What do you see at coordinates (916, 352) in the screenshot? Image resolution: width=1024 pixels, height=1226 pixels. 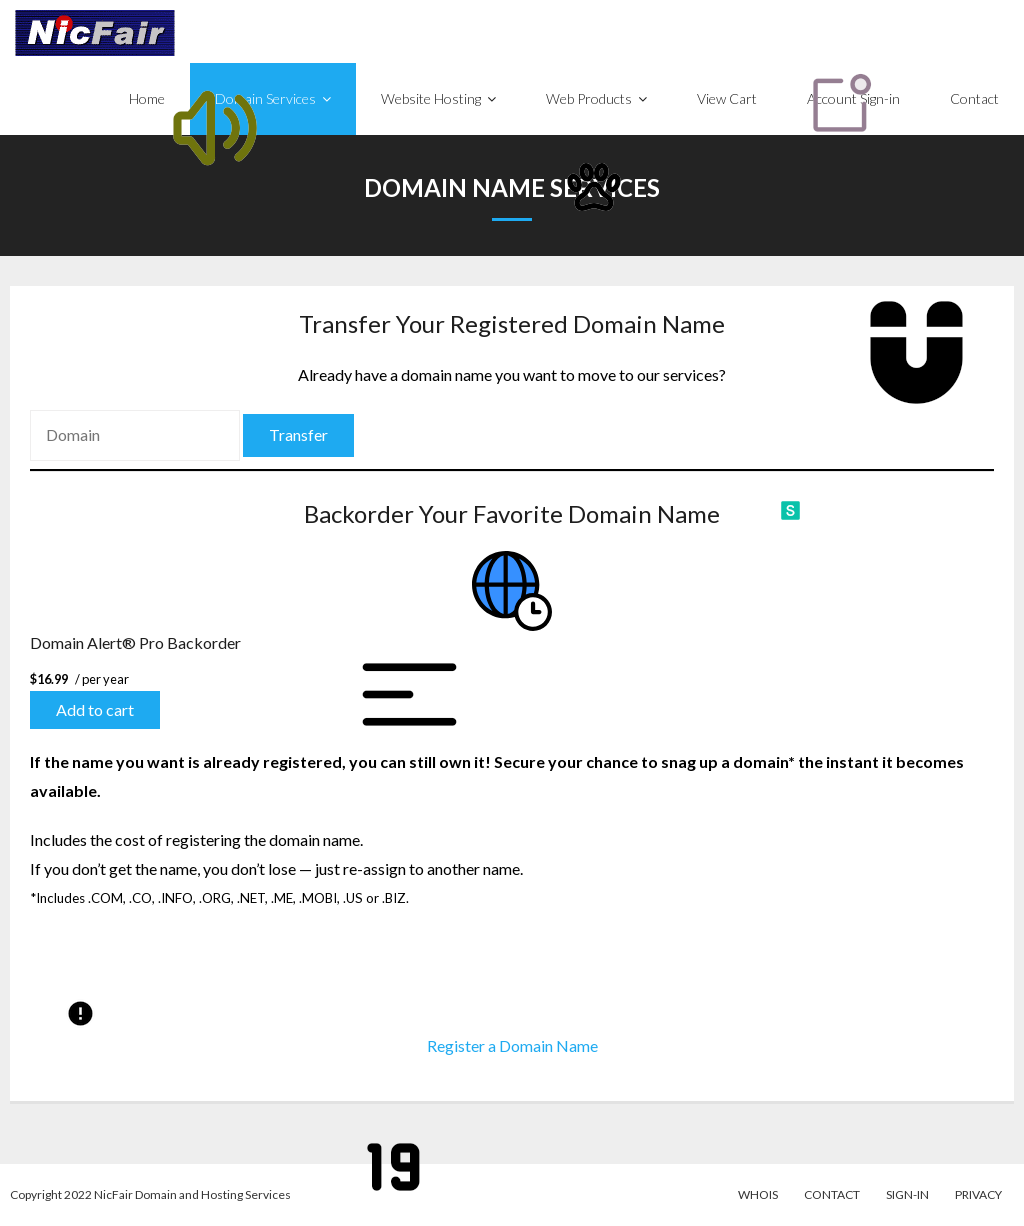 I see `attract or pull related items together` at bounding box center [916, 352].